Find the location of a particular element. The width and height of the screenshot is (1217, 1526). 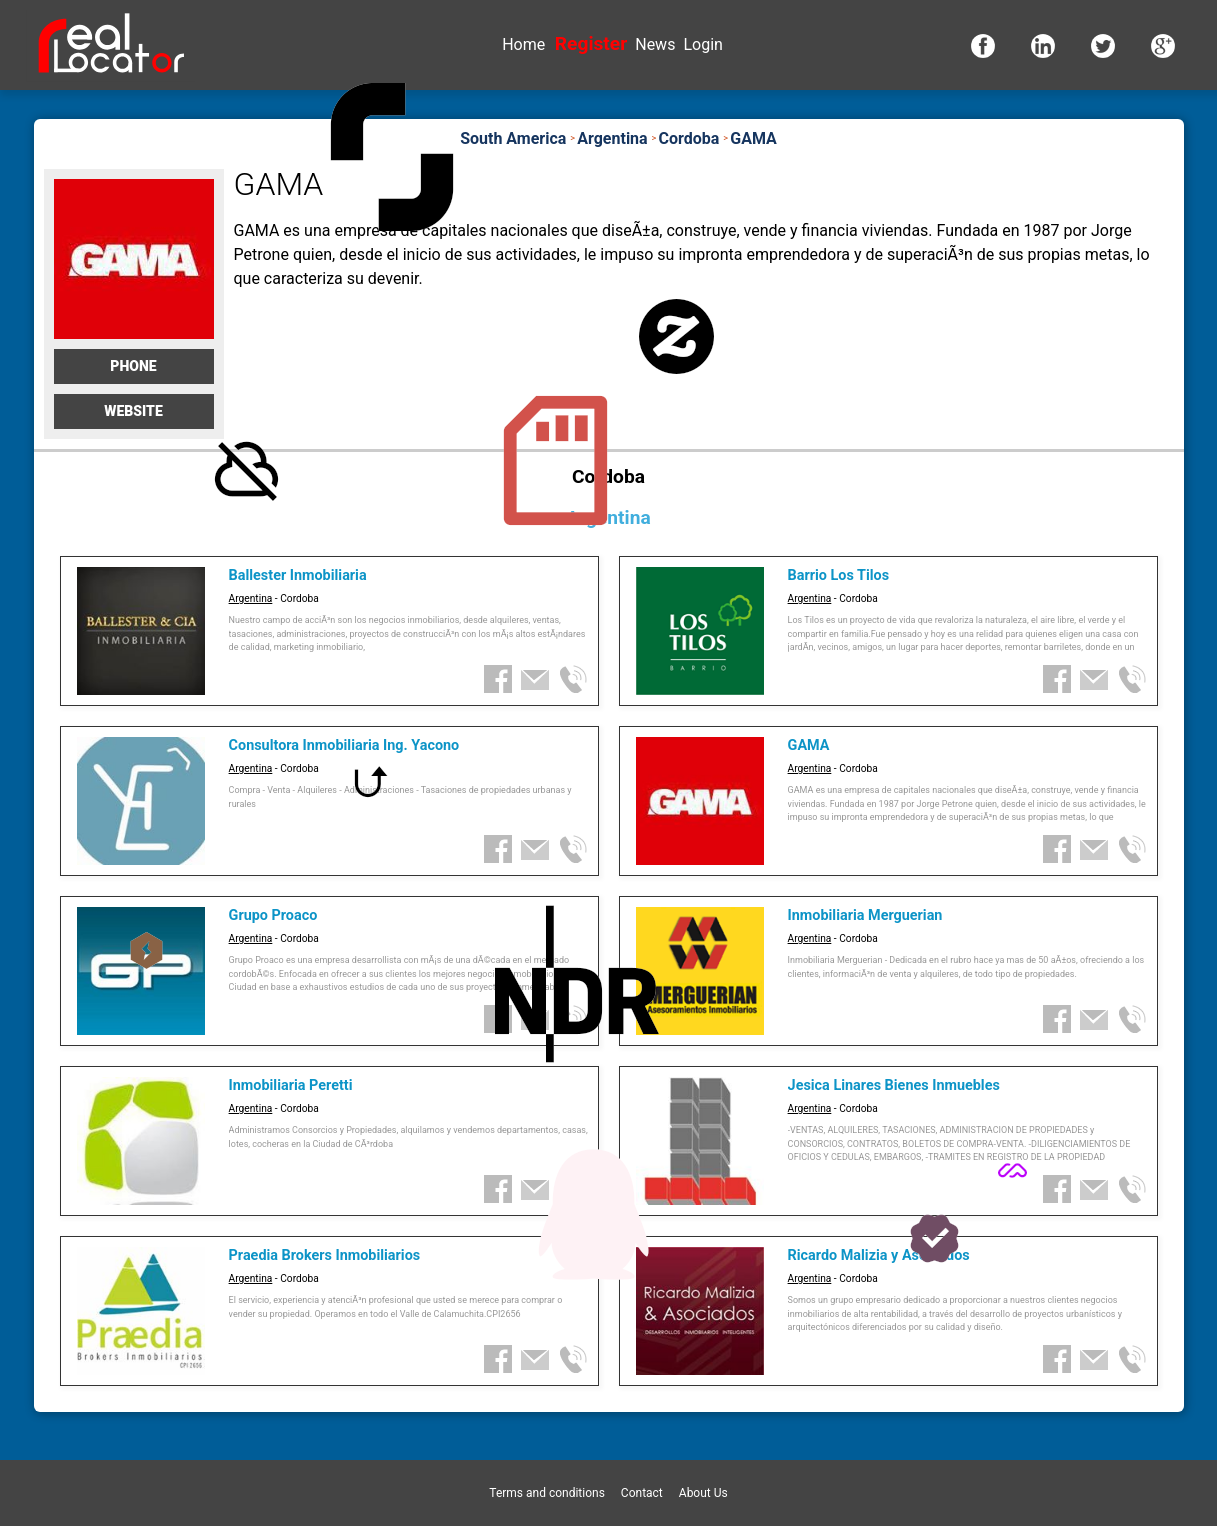

visit zazzle website or store is located at coordinates (676, 336).